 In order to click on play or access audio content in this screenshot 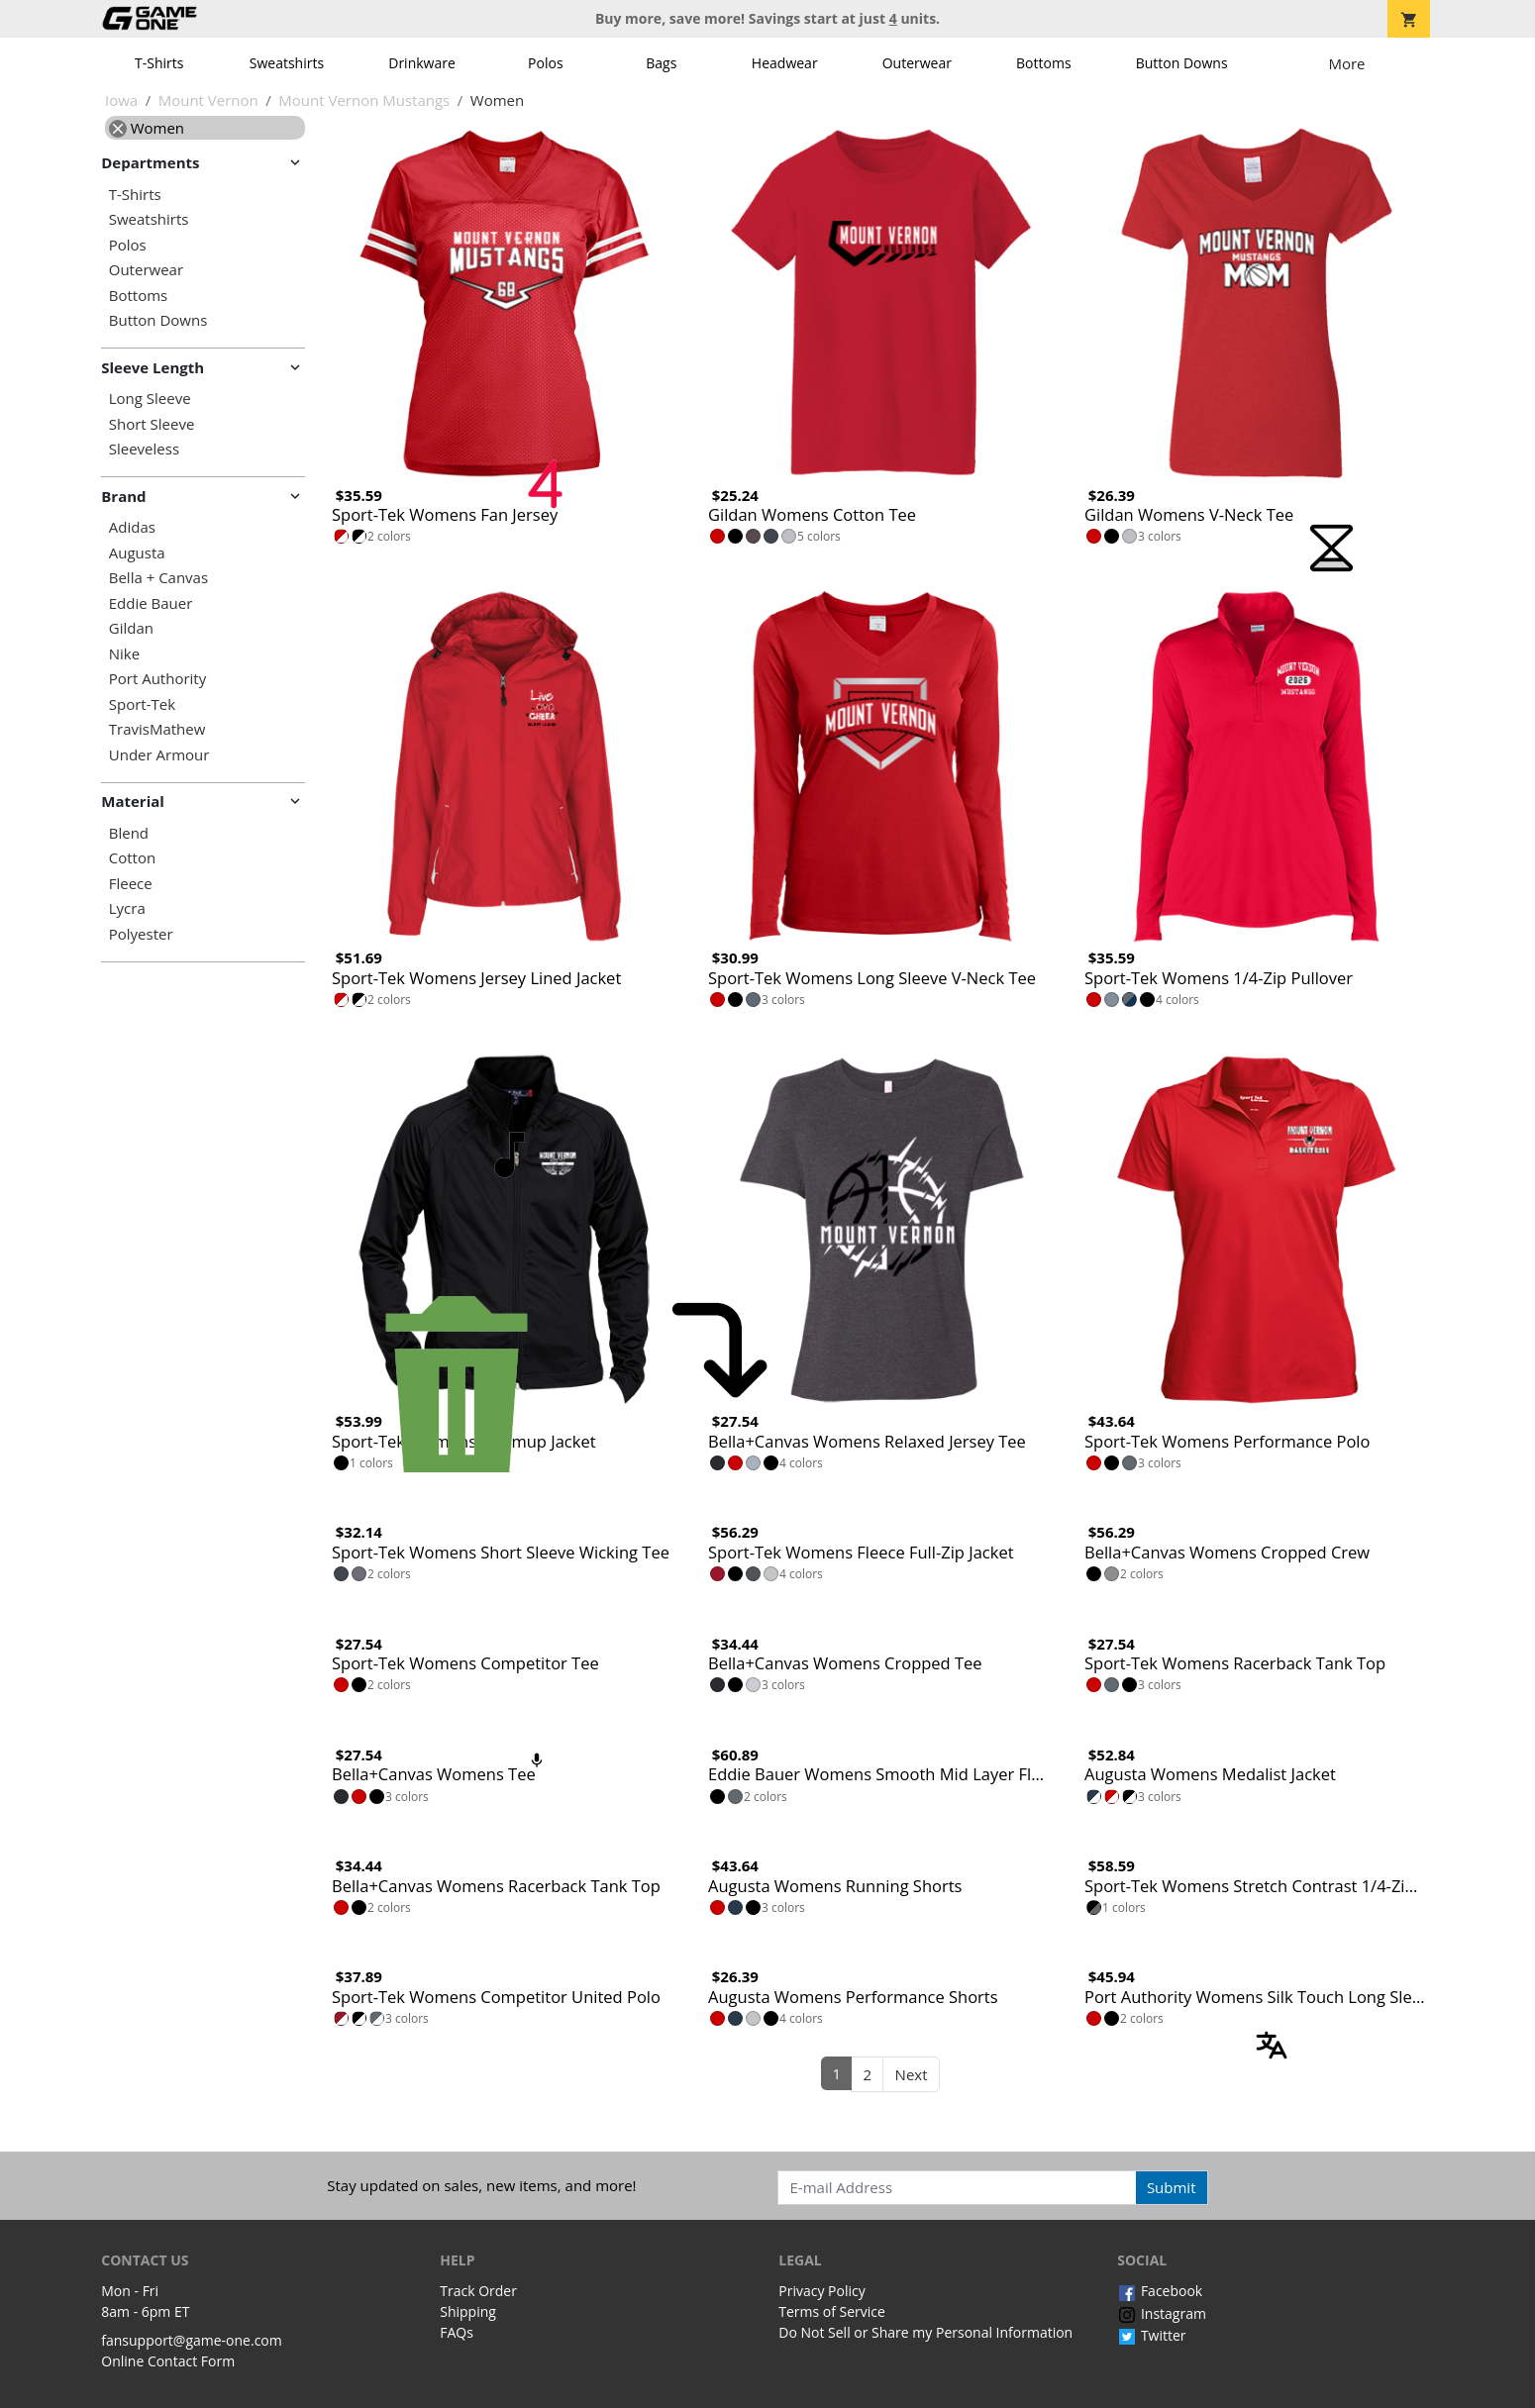, I will do `click(509, 1154)`.